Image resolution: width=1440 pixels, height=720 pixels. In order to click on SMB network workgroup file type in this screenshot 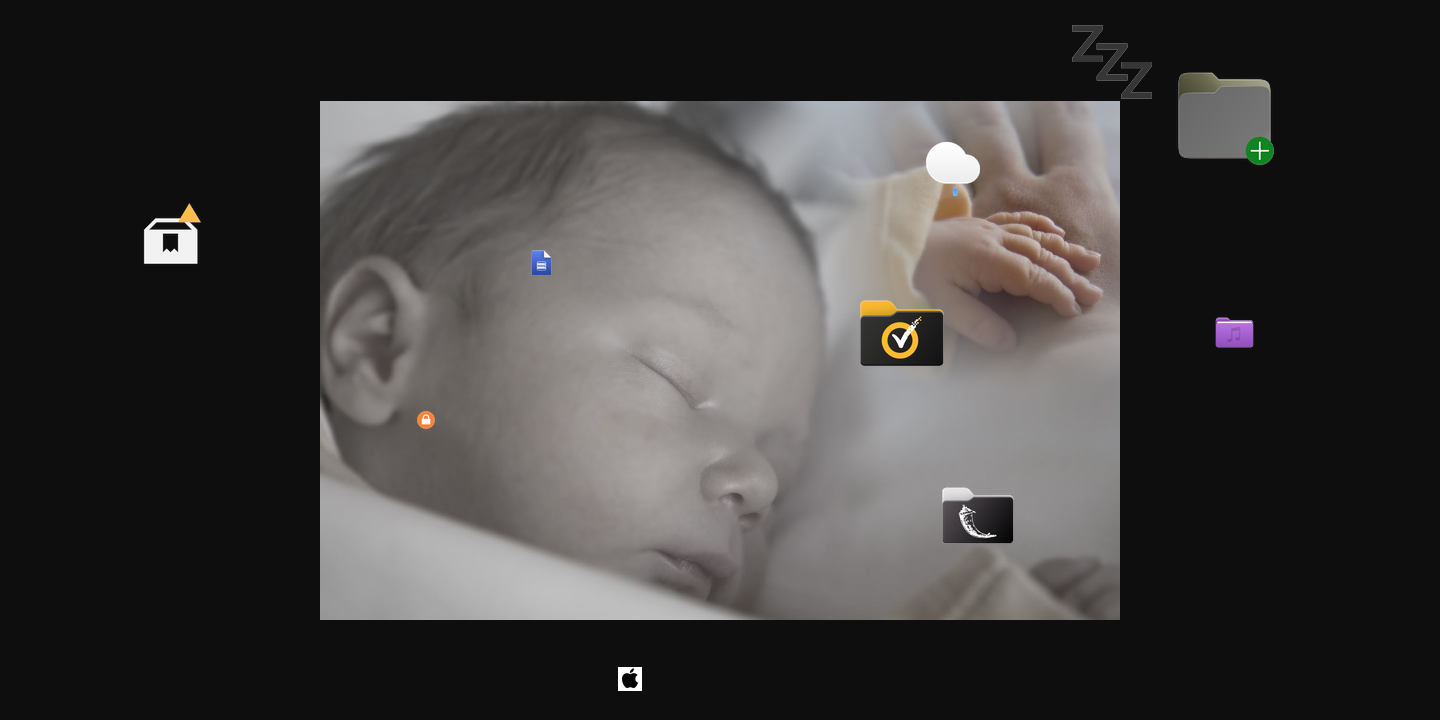, I will do `click(541, 263)`.